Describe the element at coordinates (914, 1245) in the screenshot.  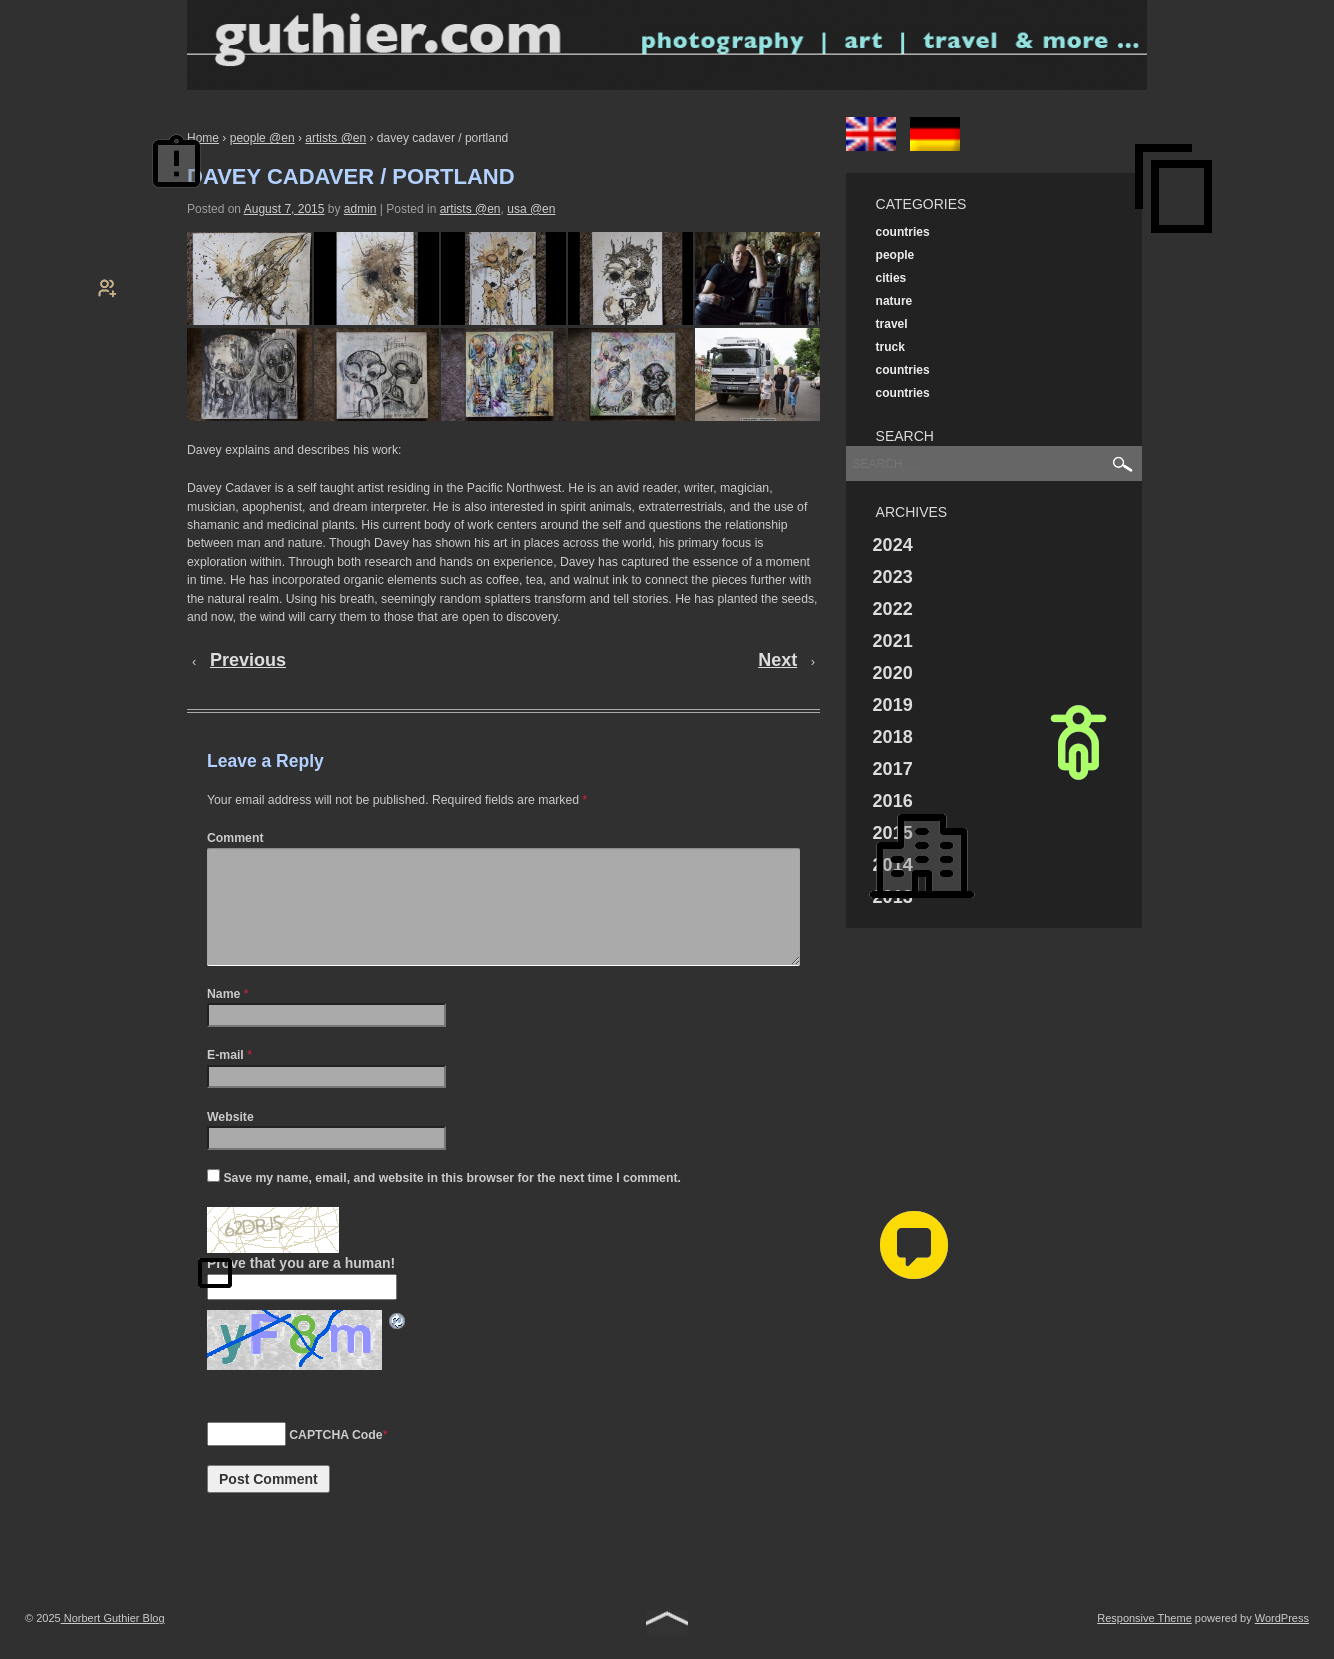
I see `view discussion feed` at that location.